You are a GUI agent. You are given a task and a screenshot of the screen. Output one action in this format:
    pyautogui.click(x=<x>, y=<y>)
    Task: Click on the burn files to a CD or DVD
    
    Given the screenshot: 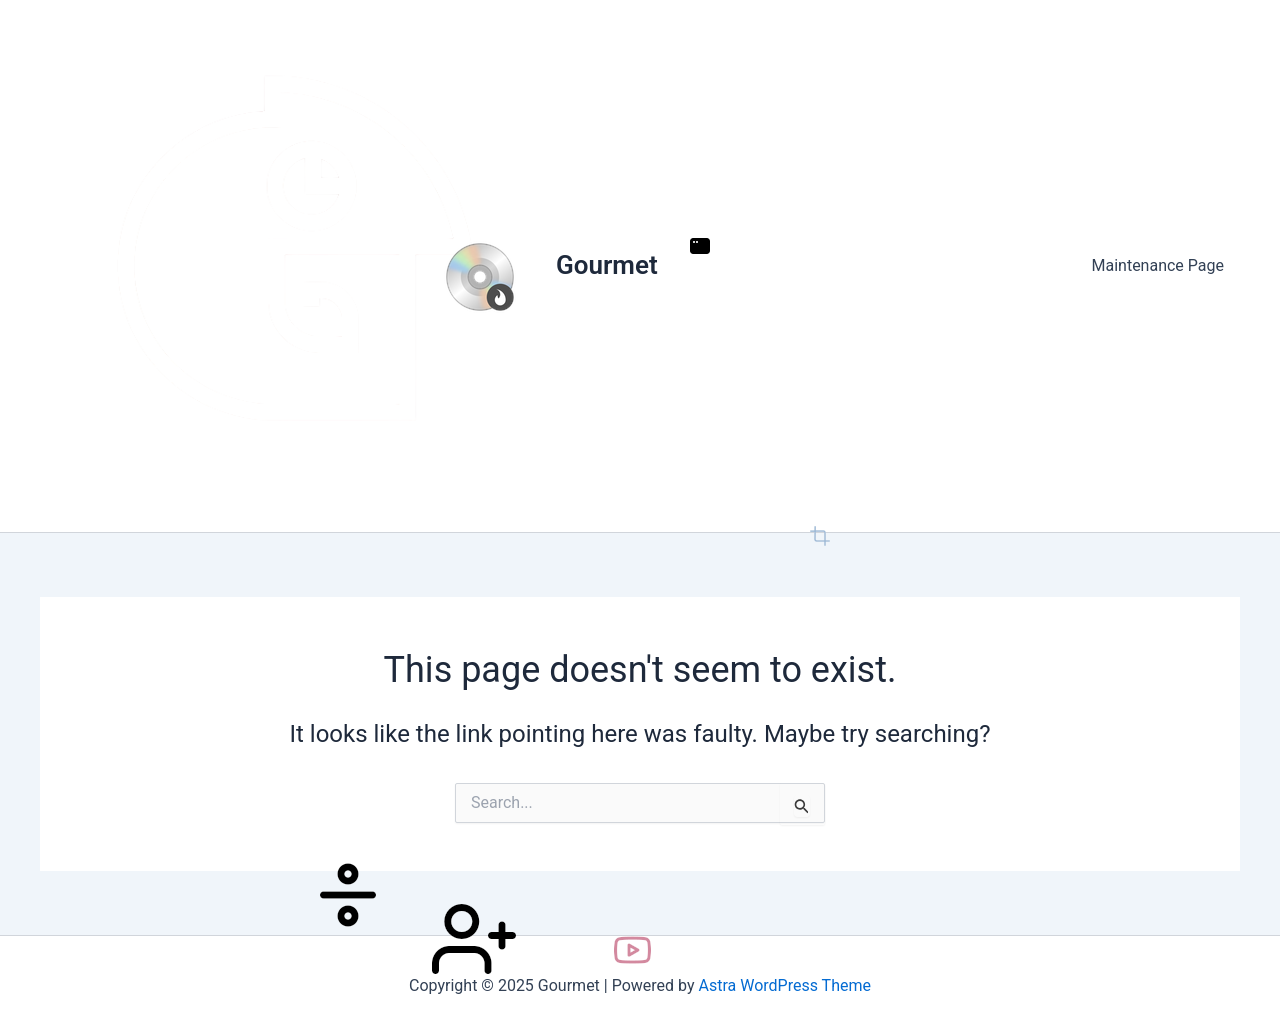 What is the action you would take?
    pyautogui.click(x=480, y=277)
    